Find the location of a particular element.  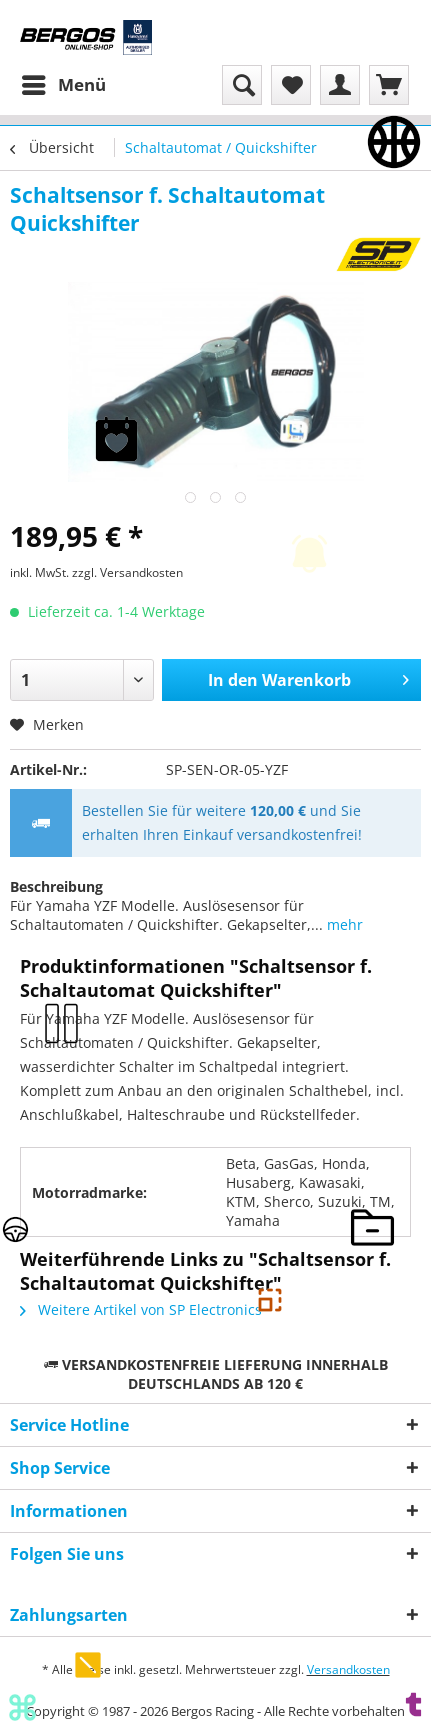

remove a file or item from this folder is located at coordinates (372, 1227).